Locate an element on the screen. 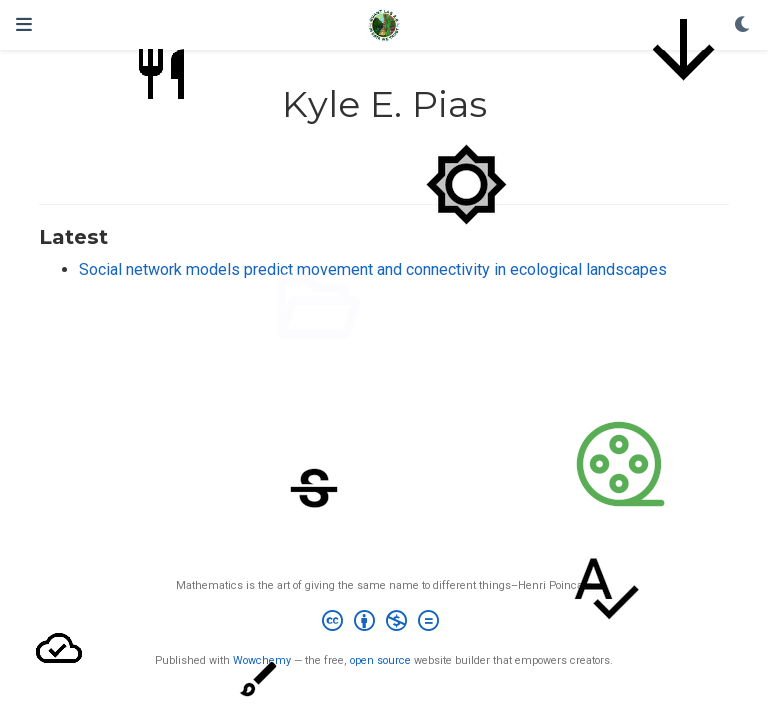 Image resolution: width=768 pixels, height=720 pixels. apply strikethrough formatting to selected text is located at coordinates (314, 492).